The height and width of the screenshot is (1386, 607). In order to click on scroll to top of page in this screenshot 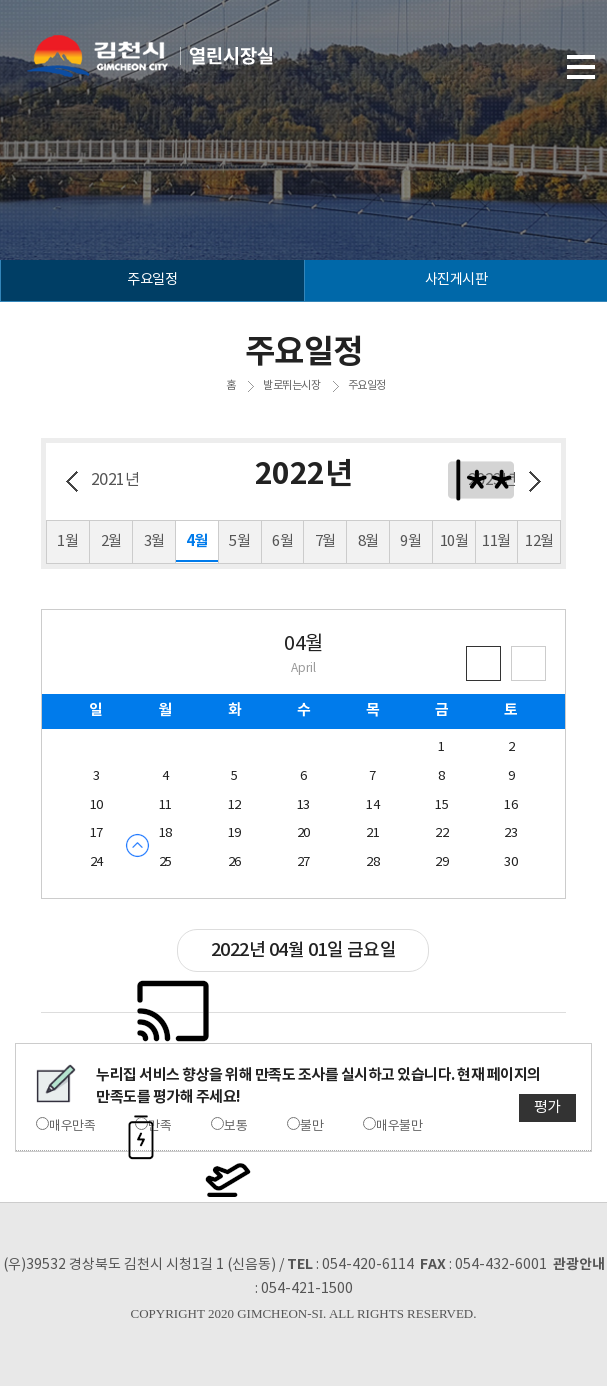, I will do `click(137, 845)`.